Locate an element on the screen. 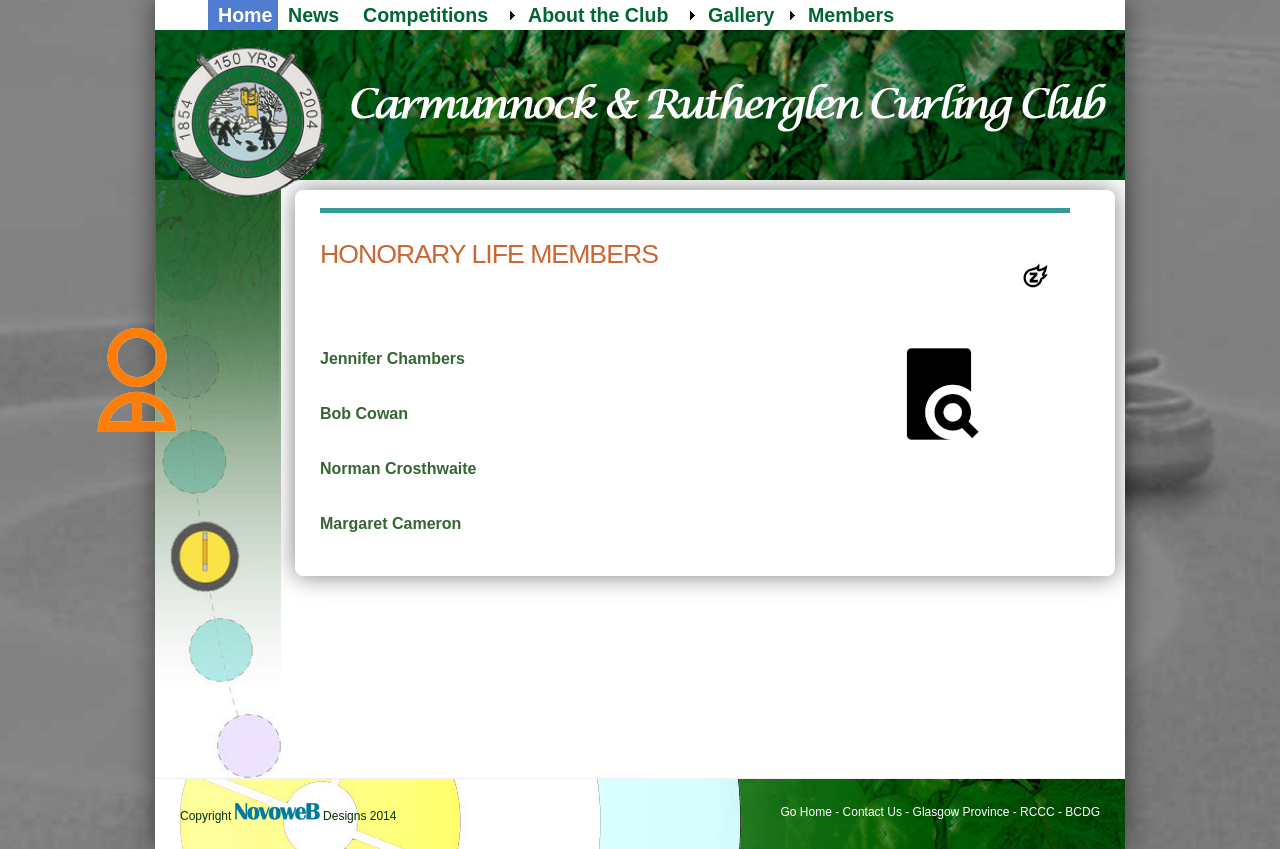 The height and width of the screenshot is (849, 1280). find my phone feature is located at coordinates (939, 394).